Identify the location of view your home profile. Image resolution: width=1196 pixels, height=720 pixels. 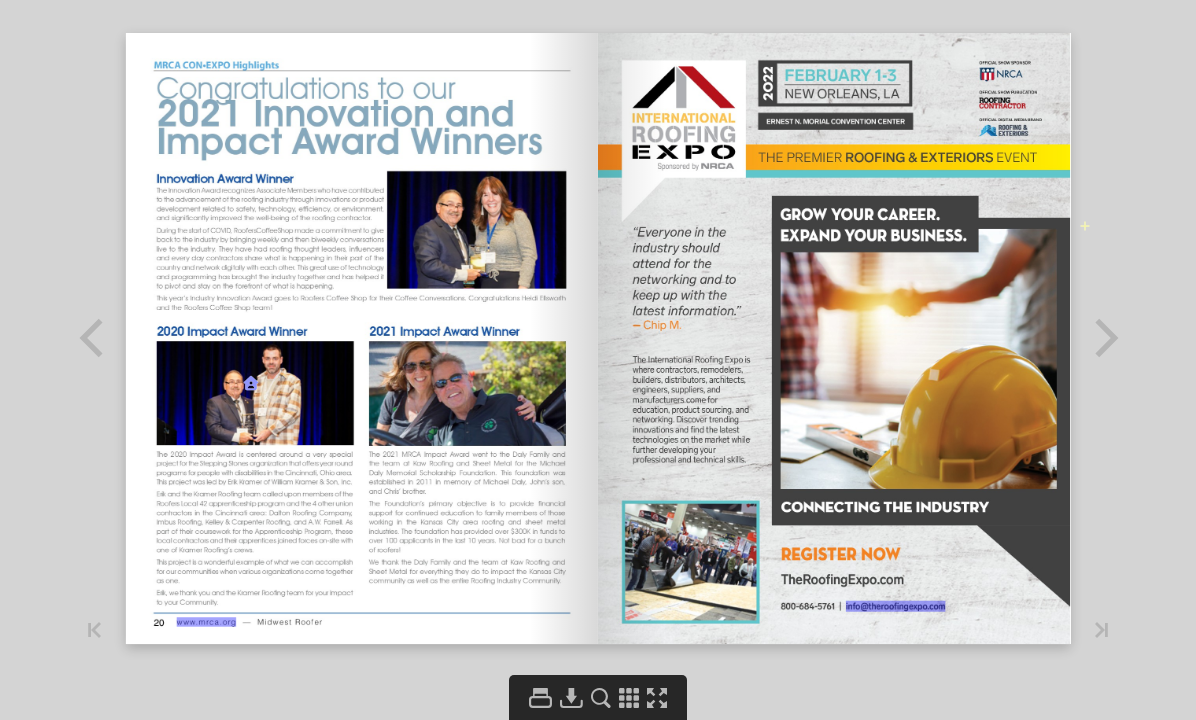
(251, 383).